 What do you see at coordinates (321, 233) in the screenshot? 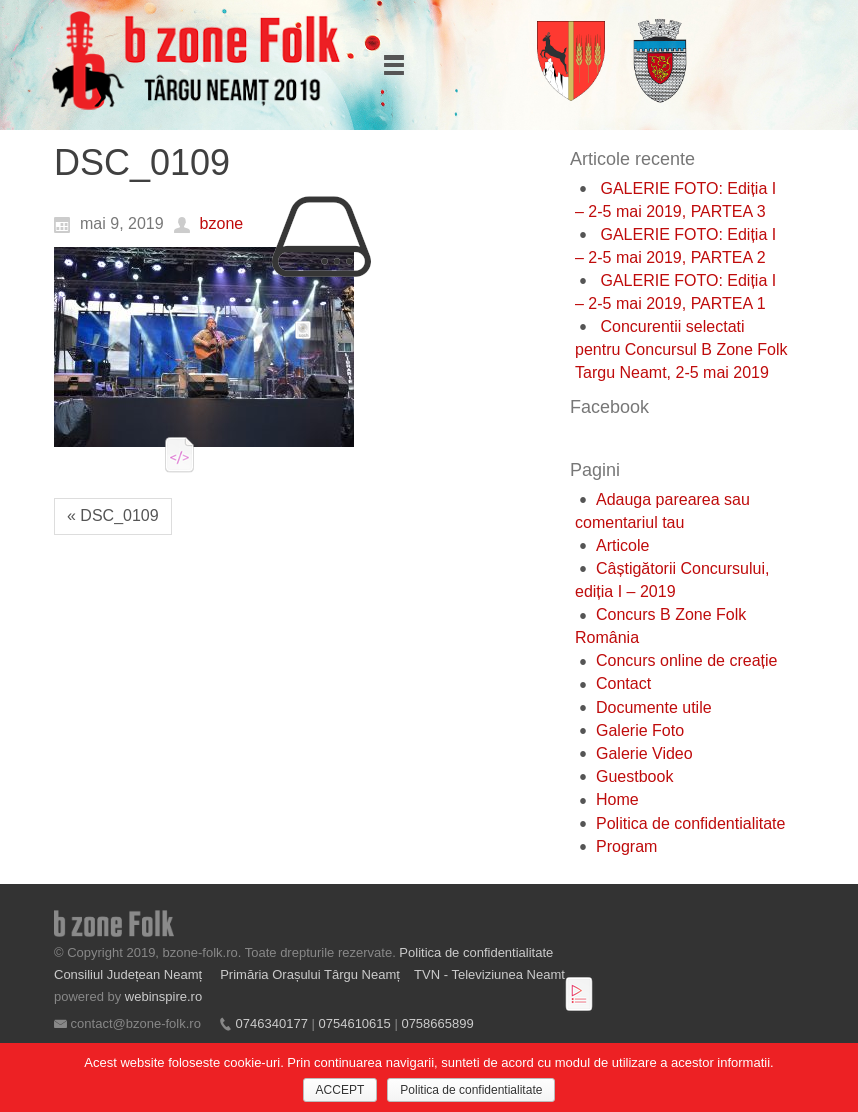
I see `access hard drive or storage device` at bounding box center [321, 233].